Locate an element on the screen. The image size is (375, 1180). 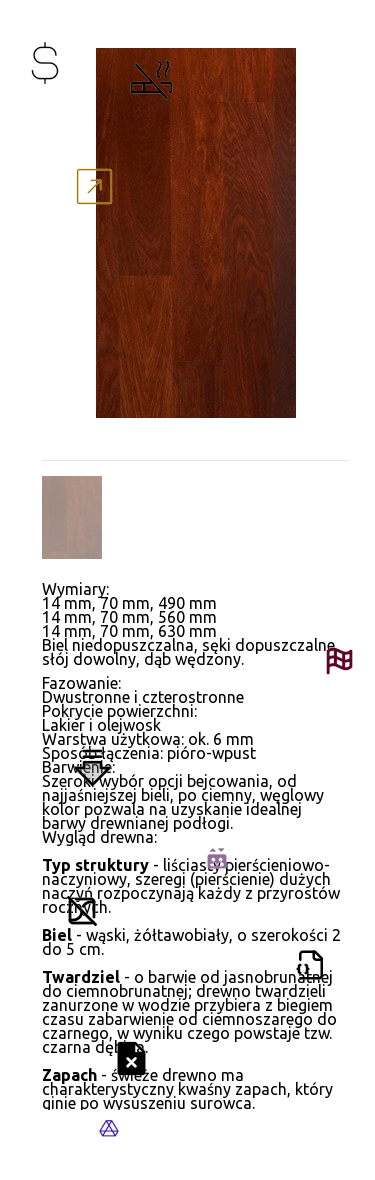
delete or remove a file is located at coordinates (131, 1058).